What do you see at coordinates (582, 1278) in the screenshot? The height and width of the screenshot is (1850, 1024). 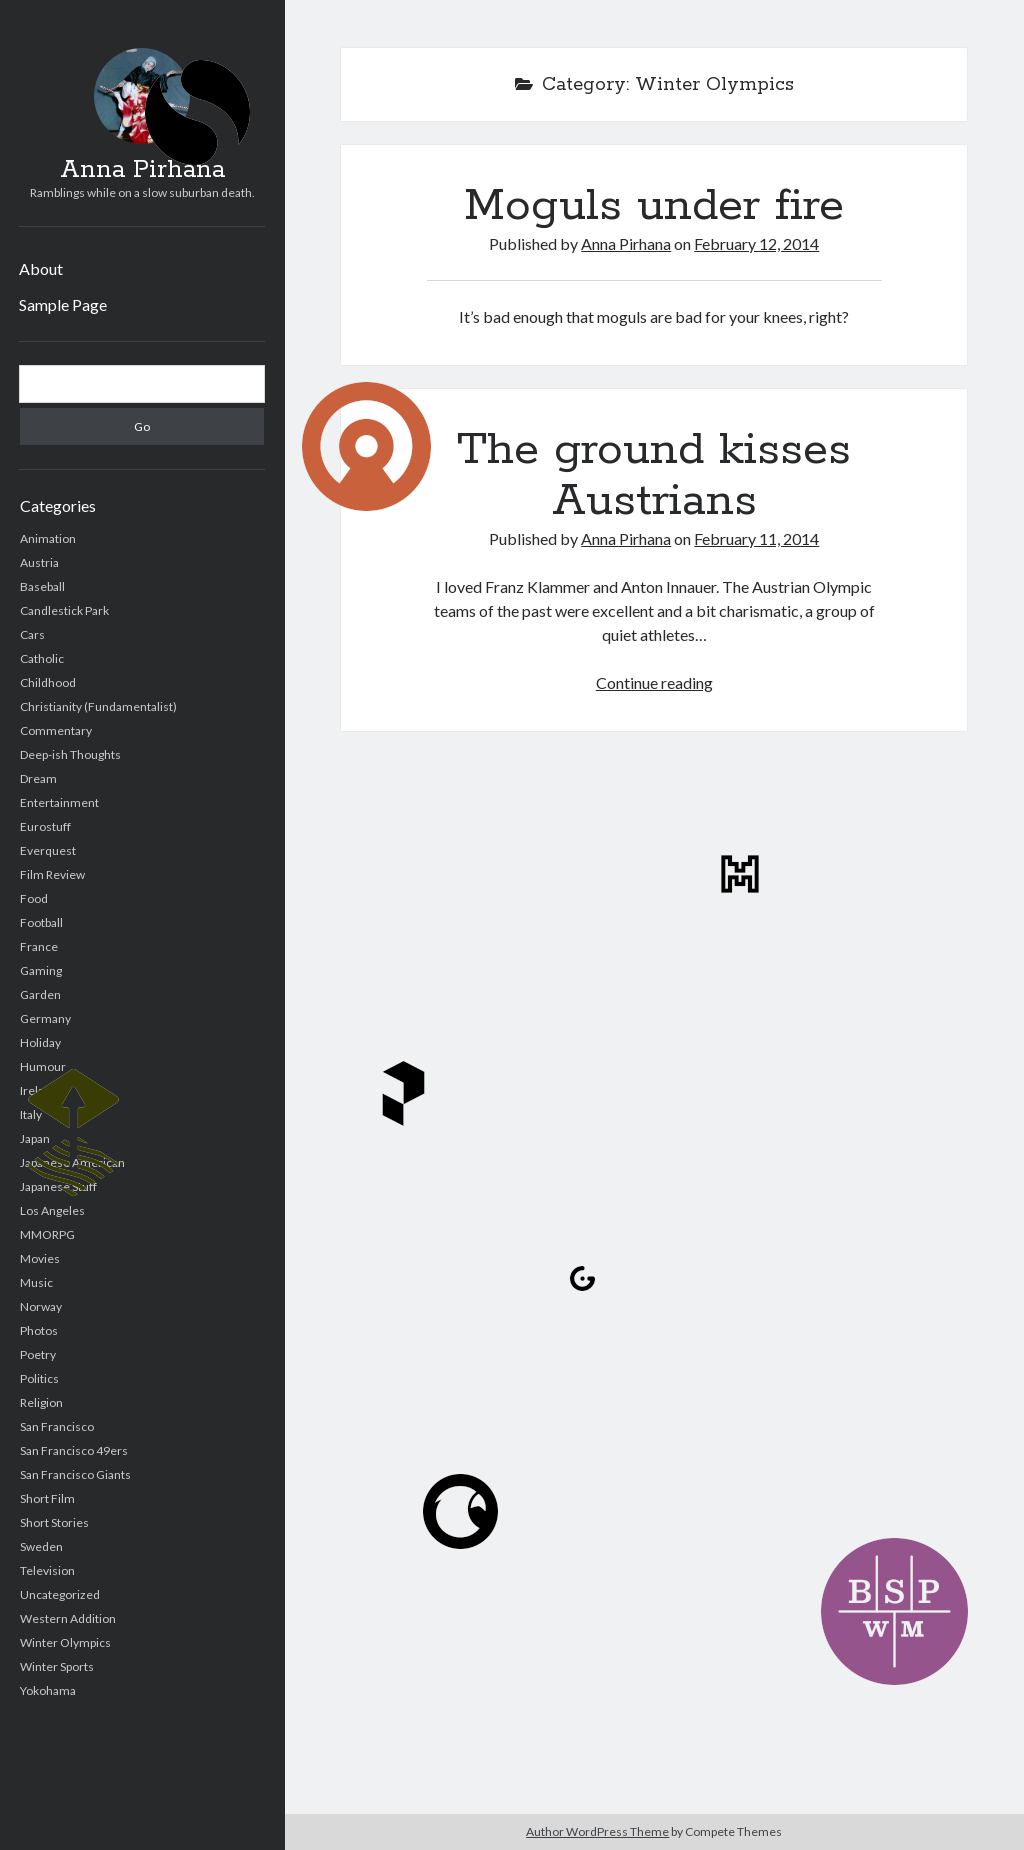 I see `gridsome framework logo` at bounding box center [582, 1278].